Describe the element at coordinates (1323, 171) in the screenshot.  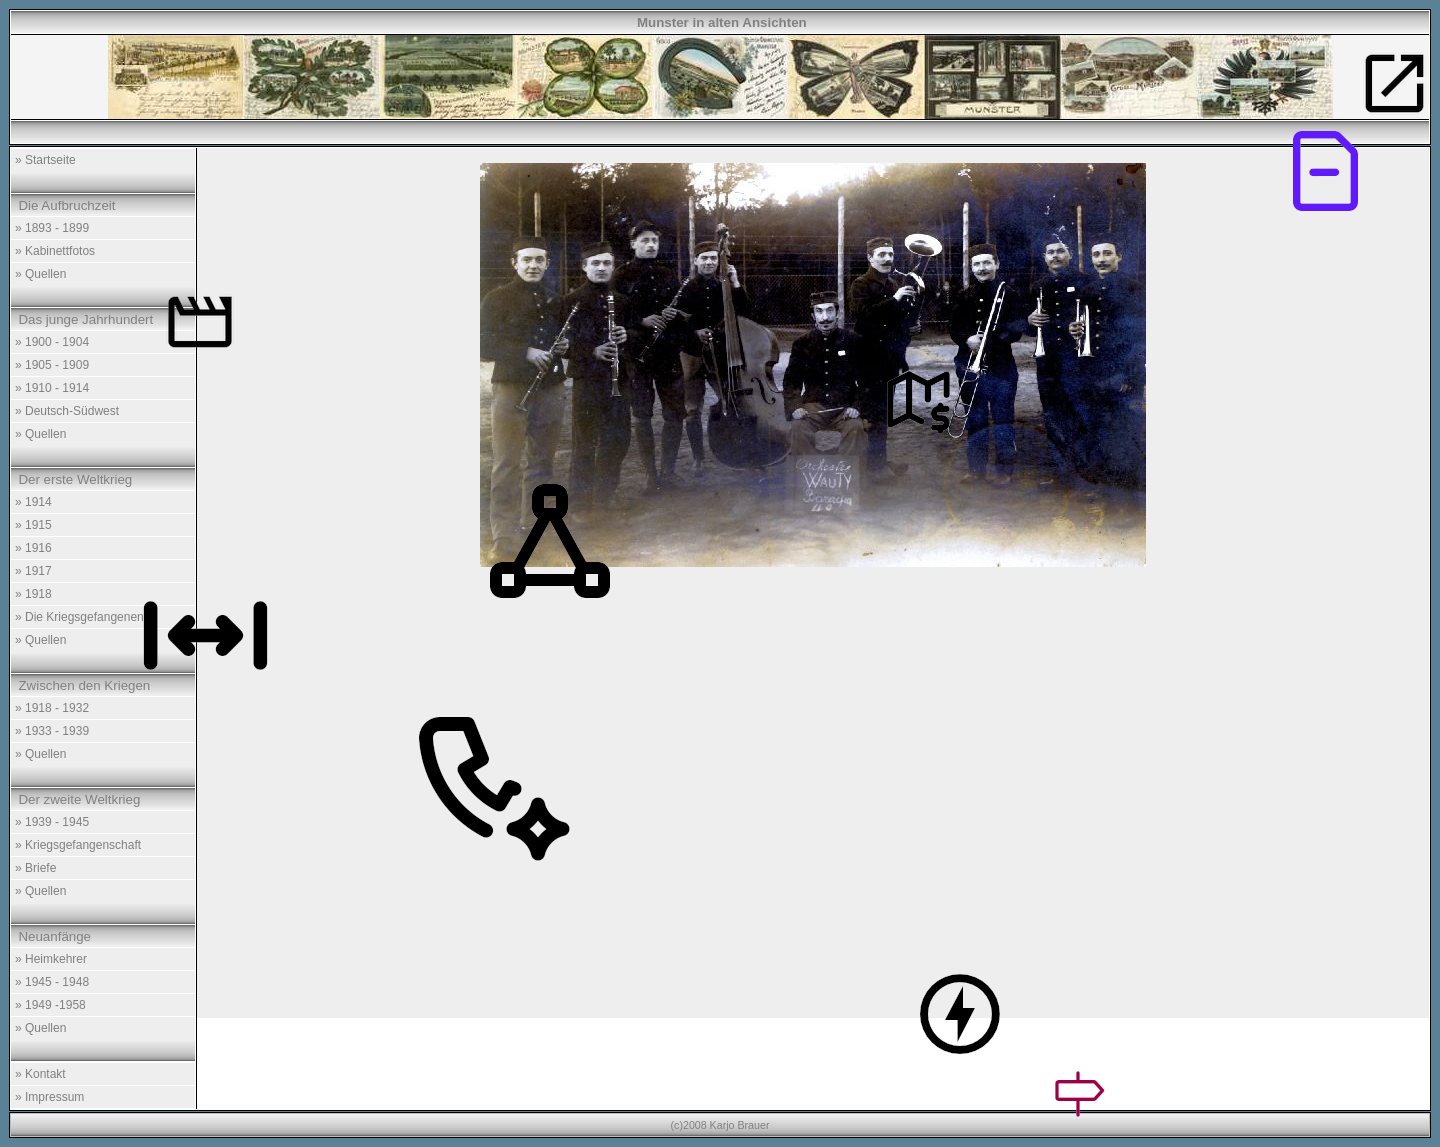
I see `indicates a file has been removed or deleted` at that location.